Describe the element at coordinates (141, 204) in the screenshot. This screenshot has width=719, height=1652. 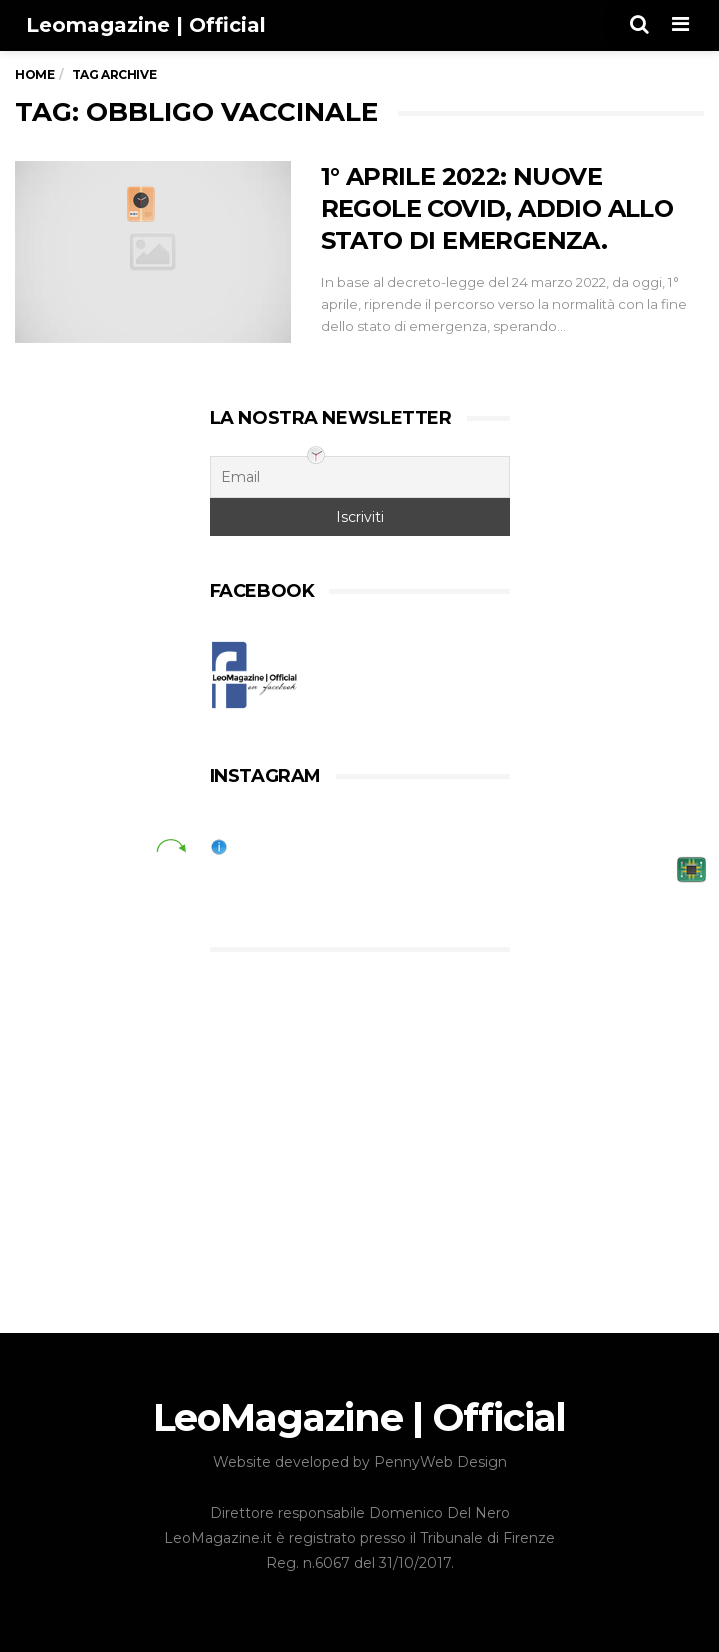
I see `package manager is processing or waiting` at that location.